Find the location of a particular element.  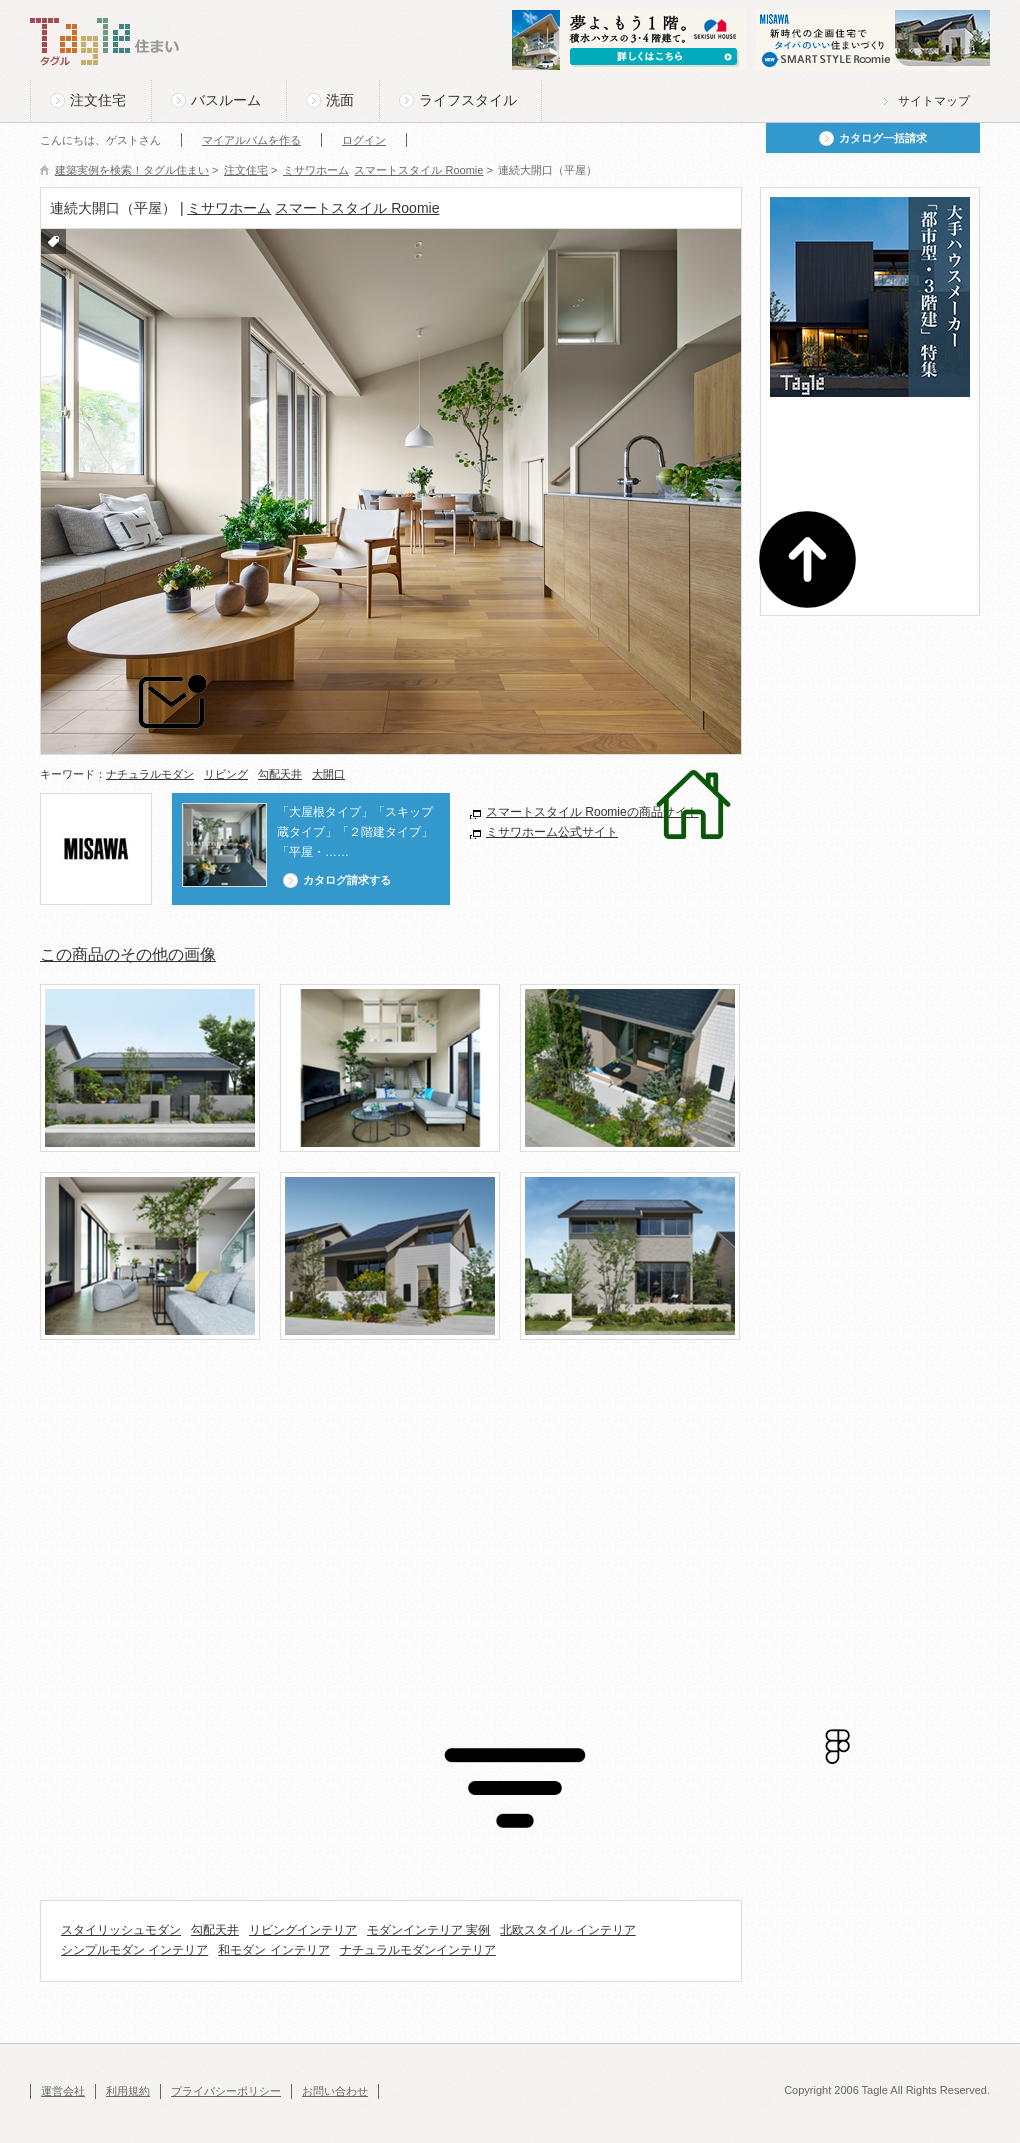

open Figma design file is located at coordinates (837, 1746).